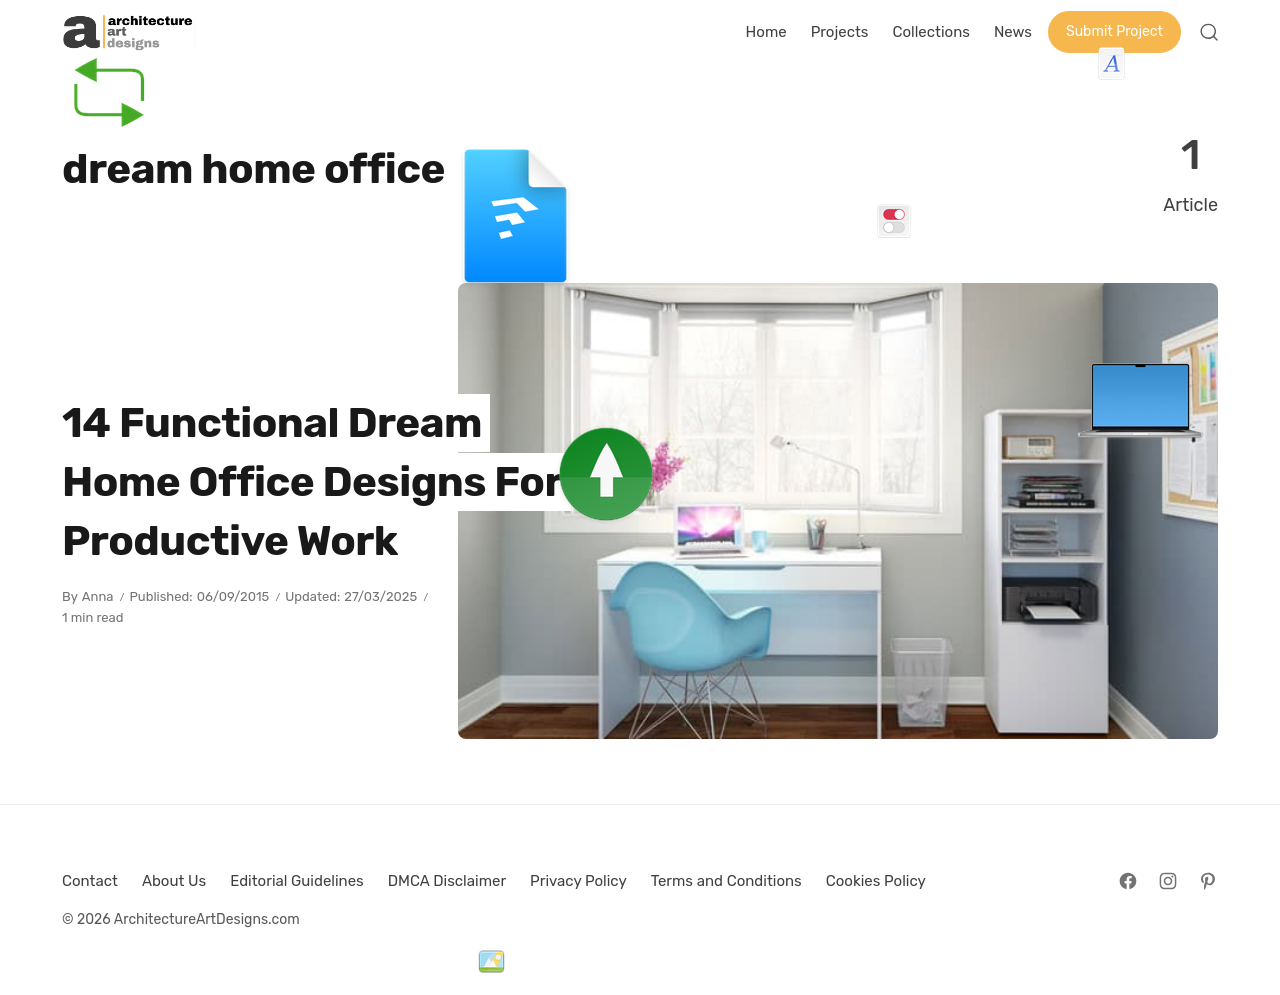  What do you see at coordinates (606, 474) in the screenshot?
I see `indicates a software update is available` at bounding box center [606, 474].